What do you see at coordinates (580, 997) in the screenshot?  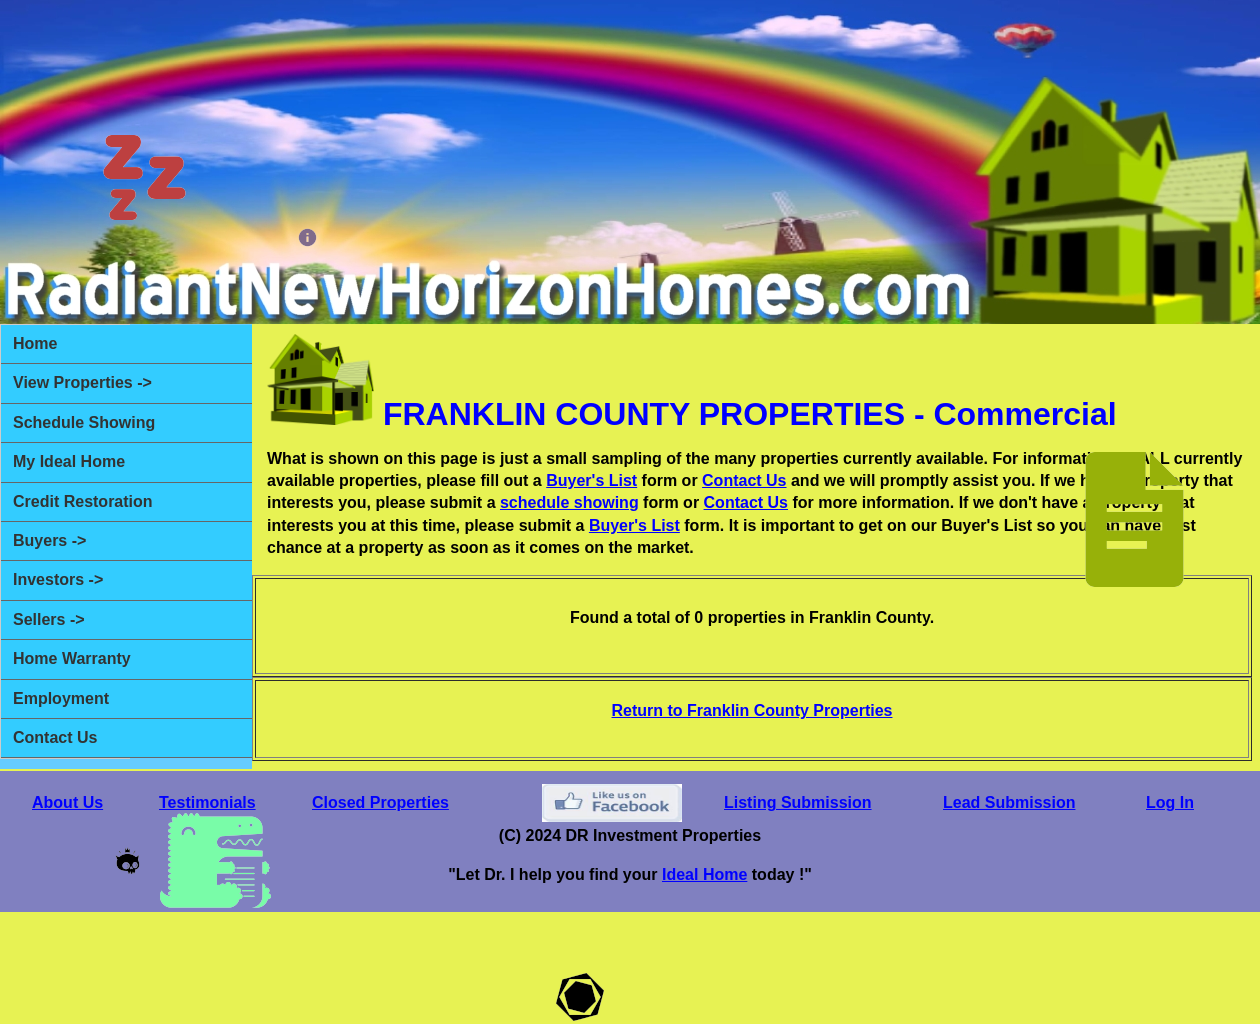 I see `open graphite application` at bounding box center [580, 997].